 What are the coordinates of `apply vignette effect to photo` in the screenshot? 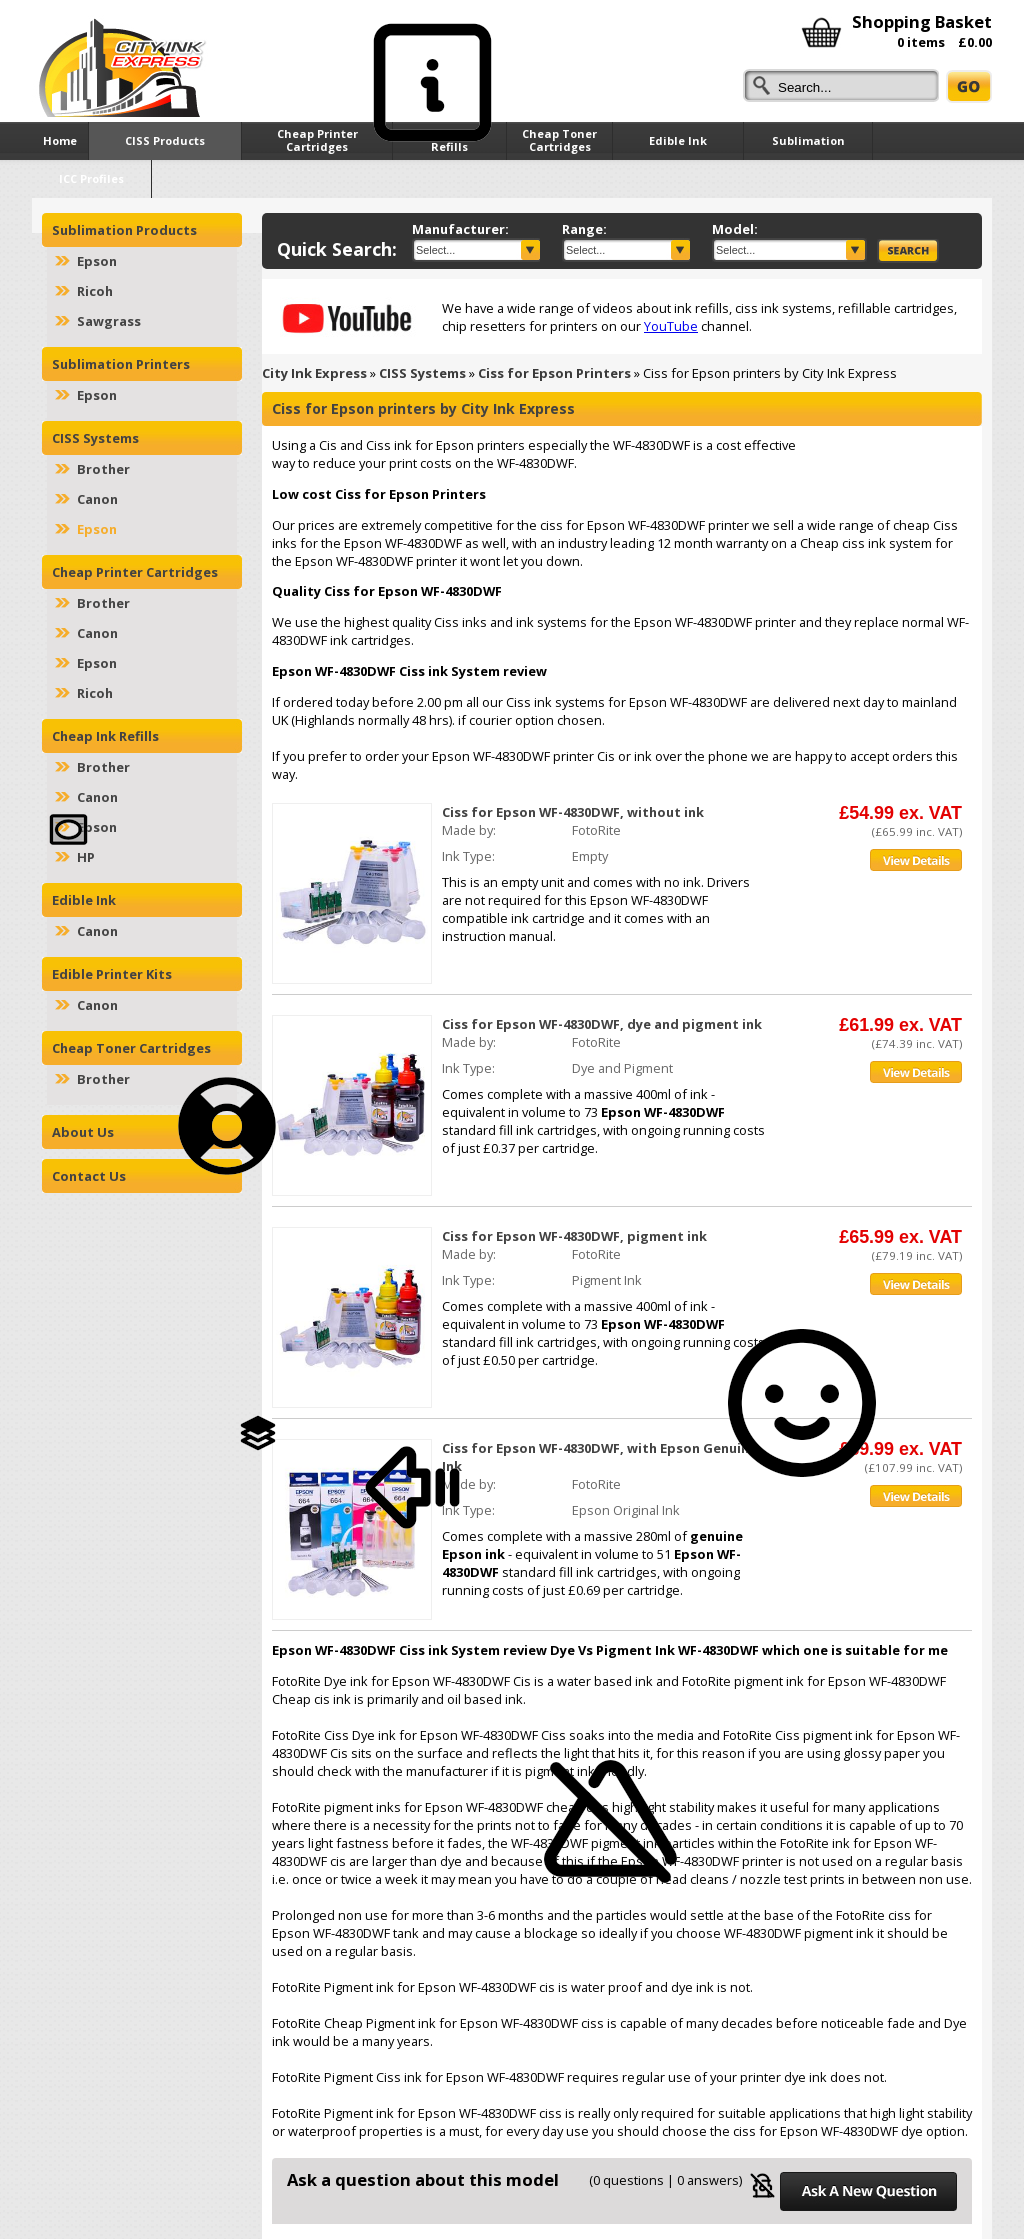 It's located at (68, 829).